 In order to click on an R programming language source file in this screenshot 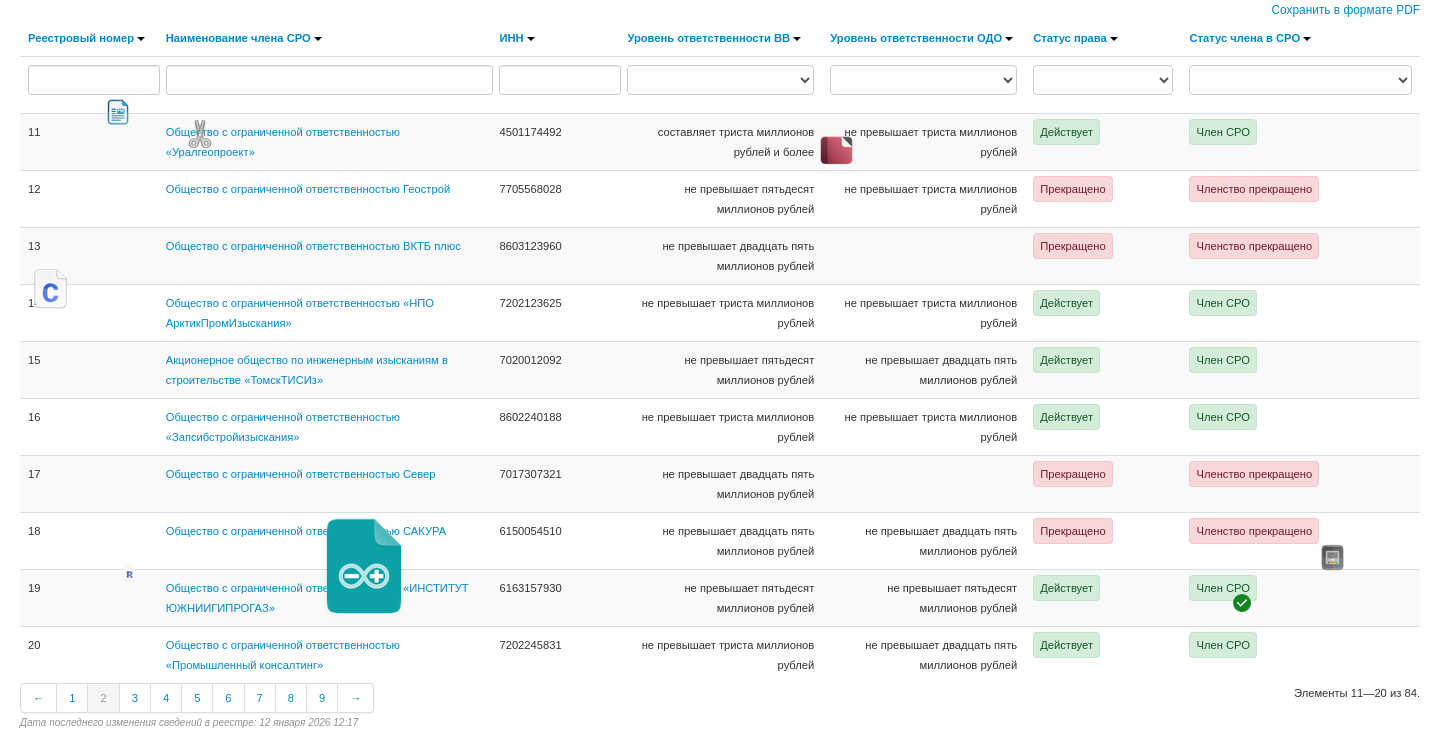, I will do `click(129, 572)`.